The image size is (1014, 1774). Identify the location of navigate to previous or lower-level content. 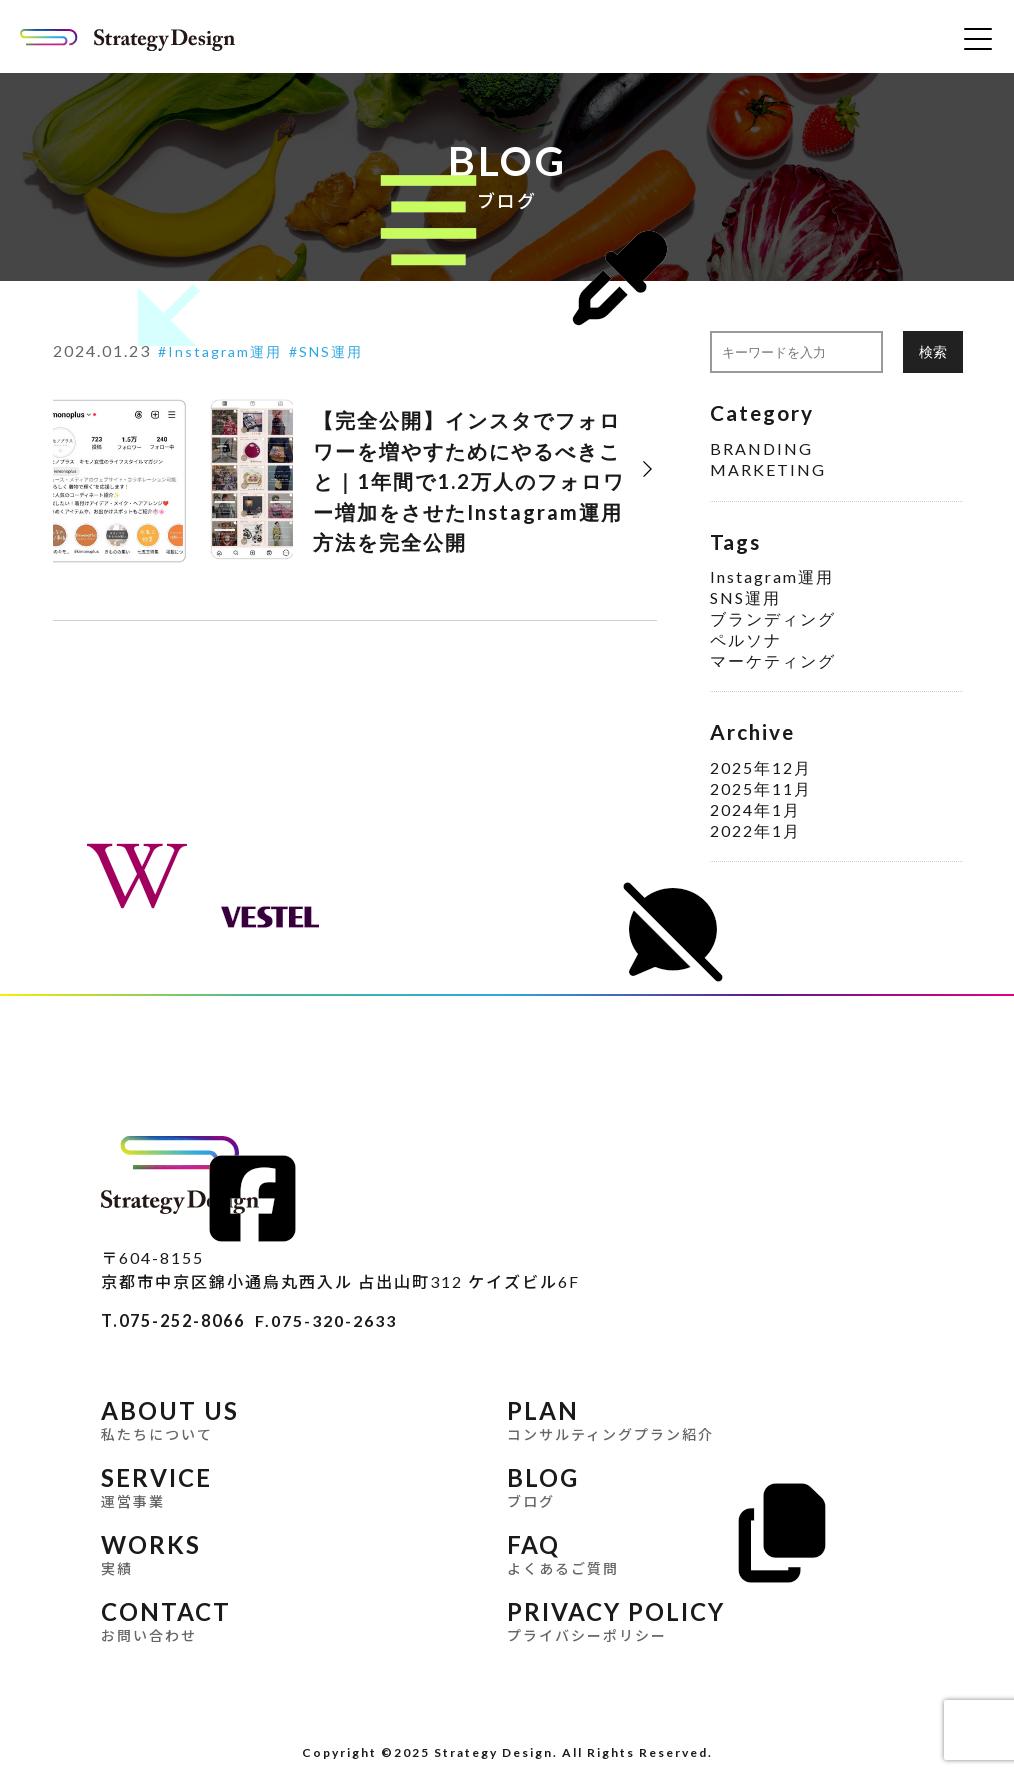
(169, 315).